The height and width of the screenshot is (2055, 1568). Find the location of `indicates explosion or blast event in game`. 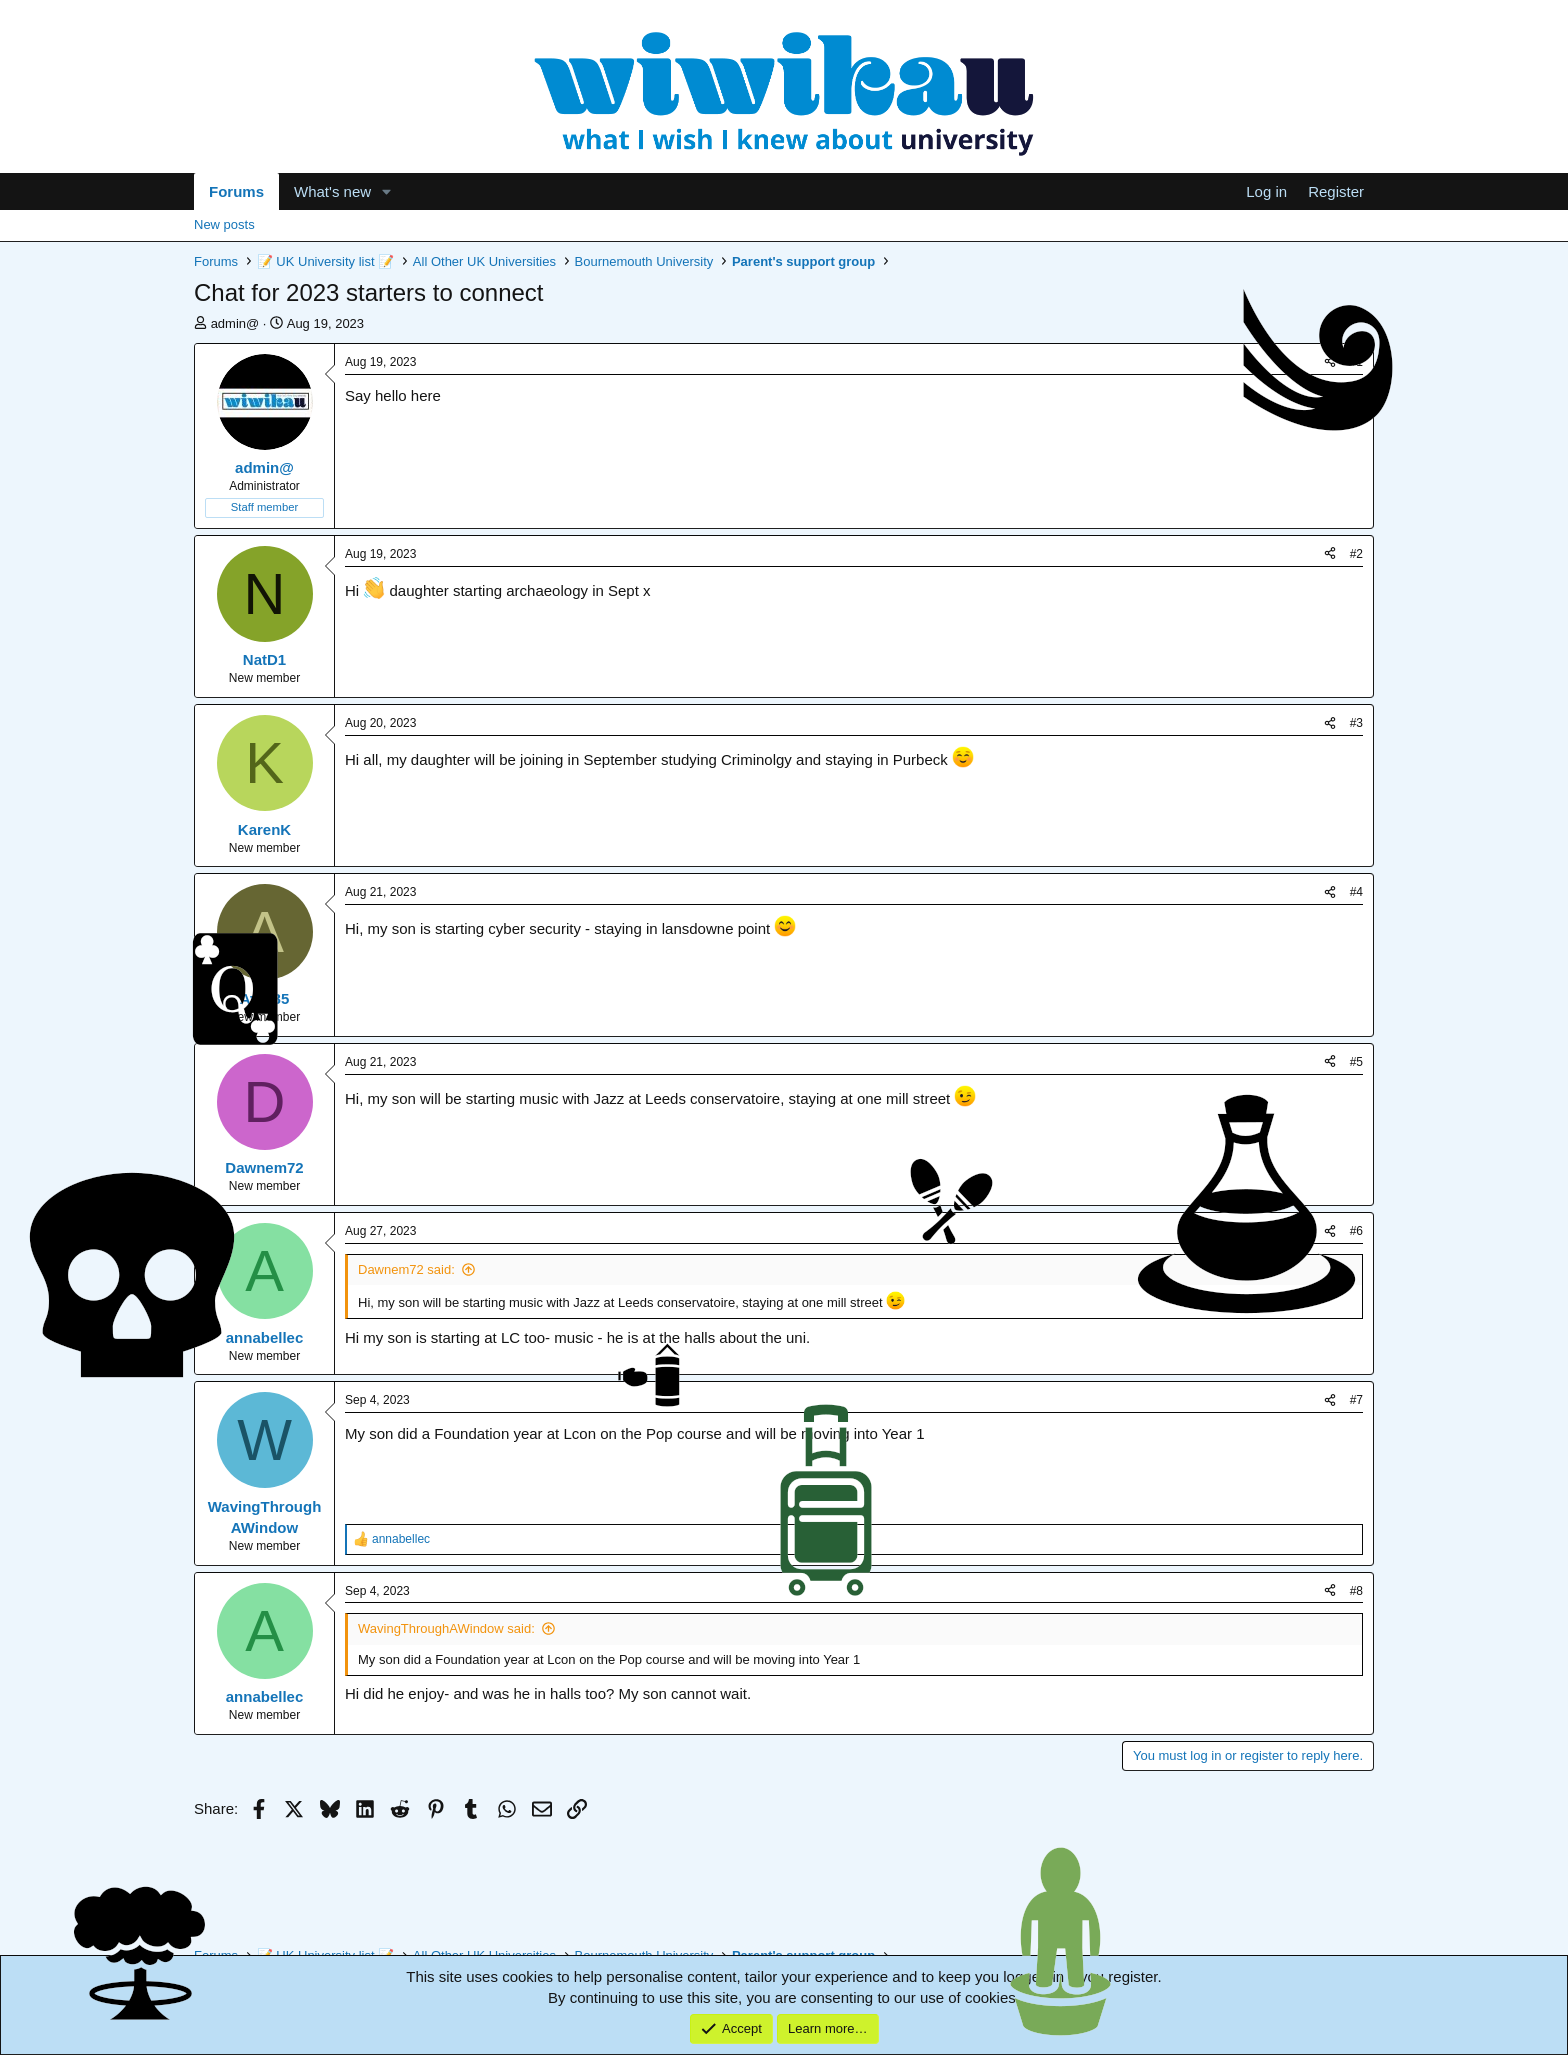

indicates explosion or blast event in game is located at coordinates (139, 1953).